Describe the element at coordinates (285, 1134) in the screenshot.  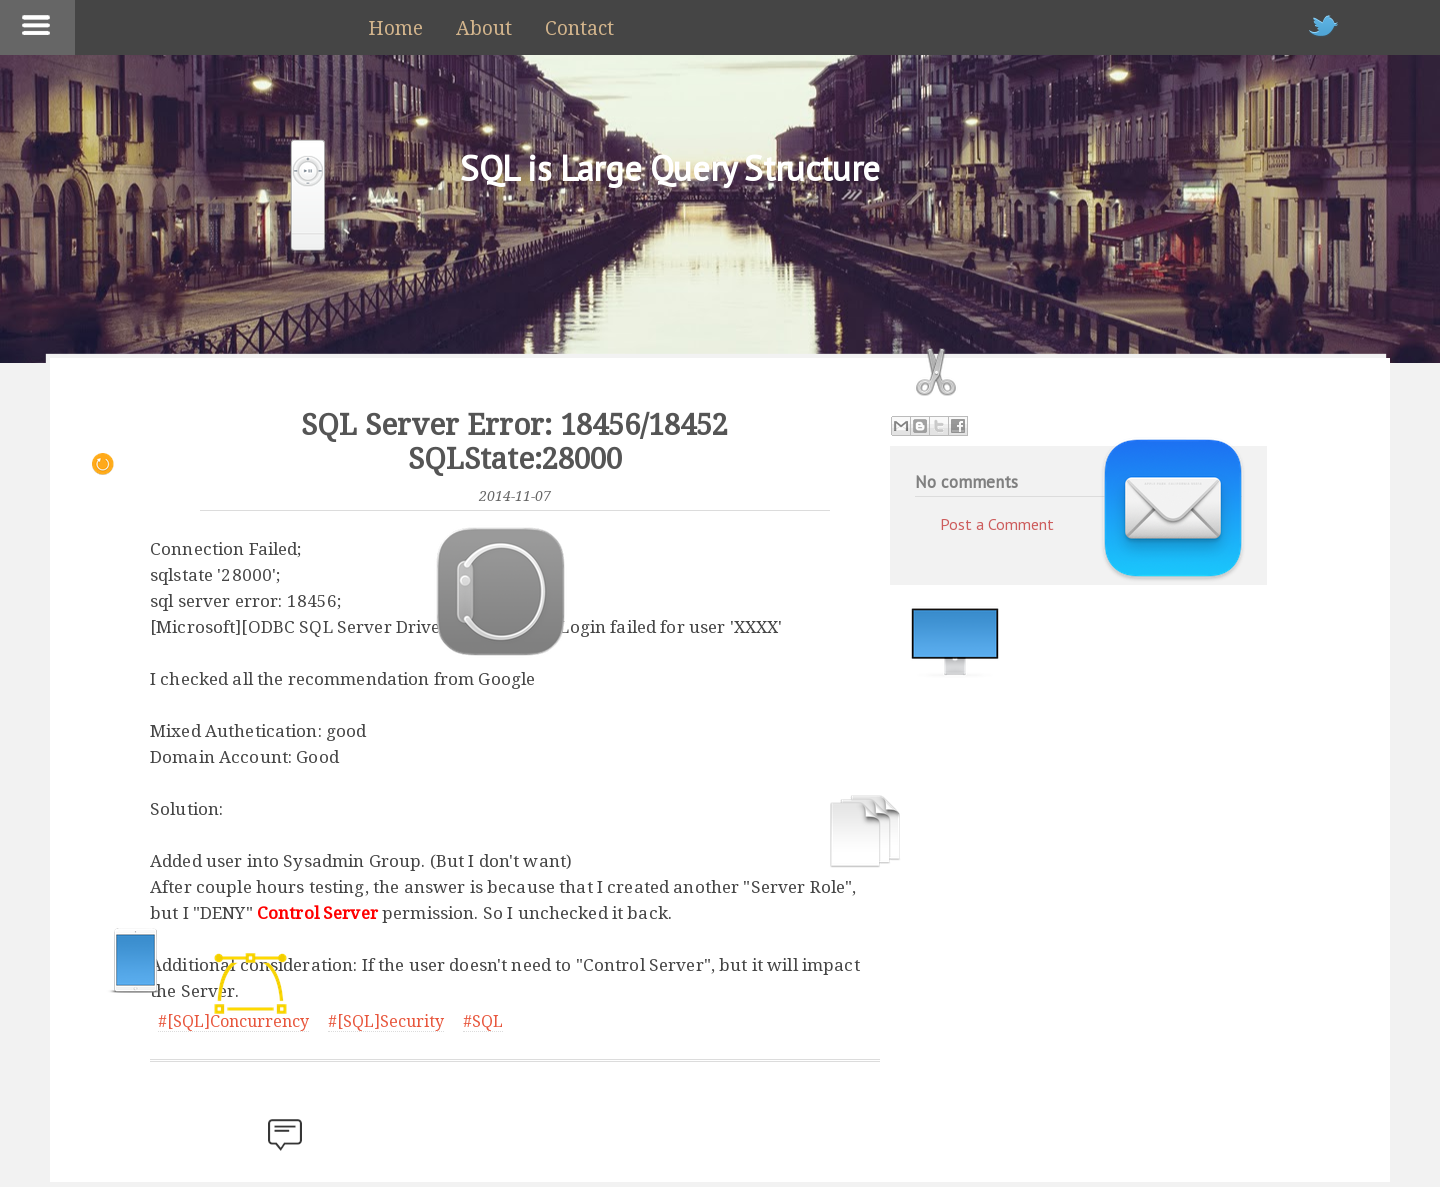
I see `open the messaging app` at that location.